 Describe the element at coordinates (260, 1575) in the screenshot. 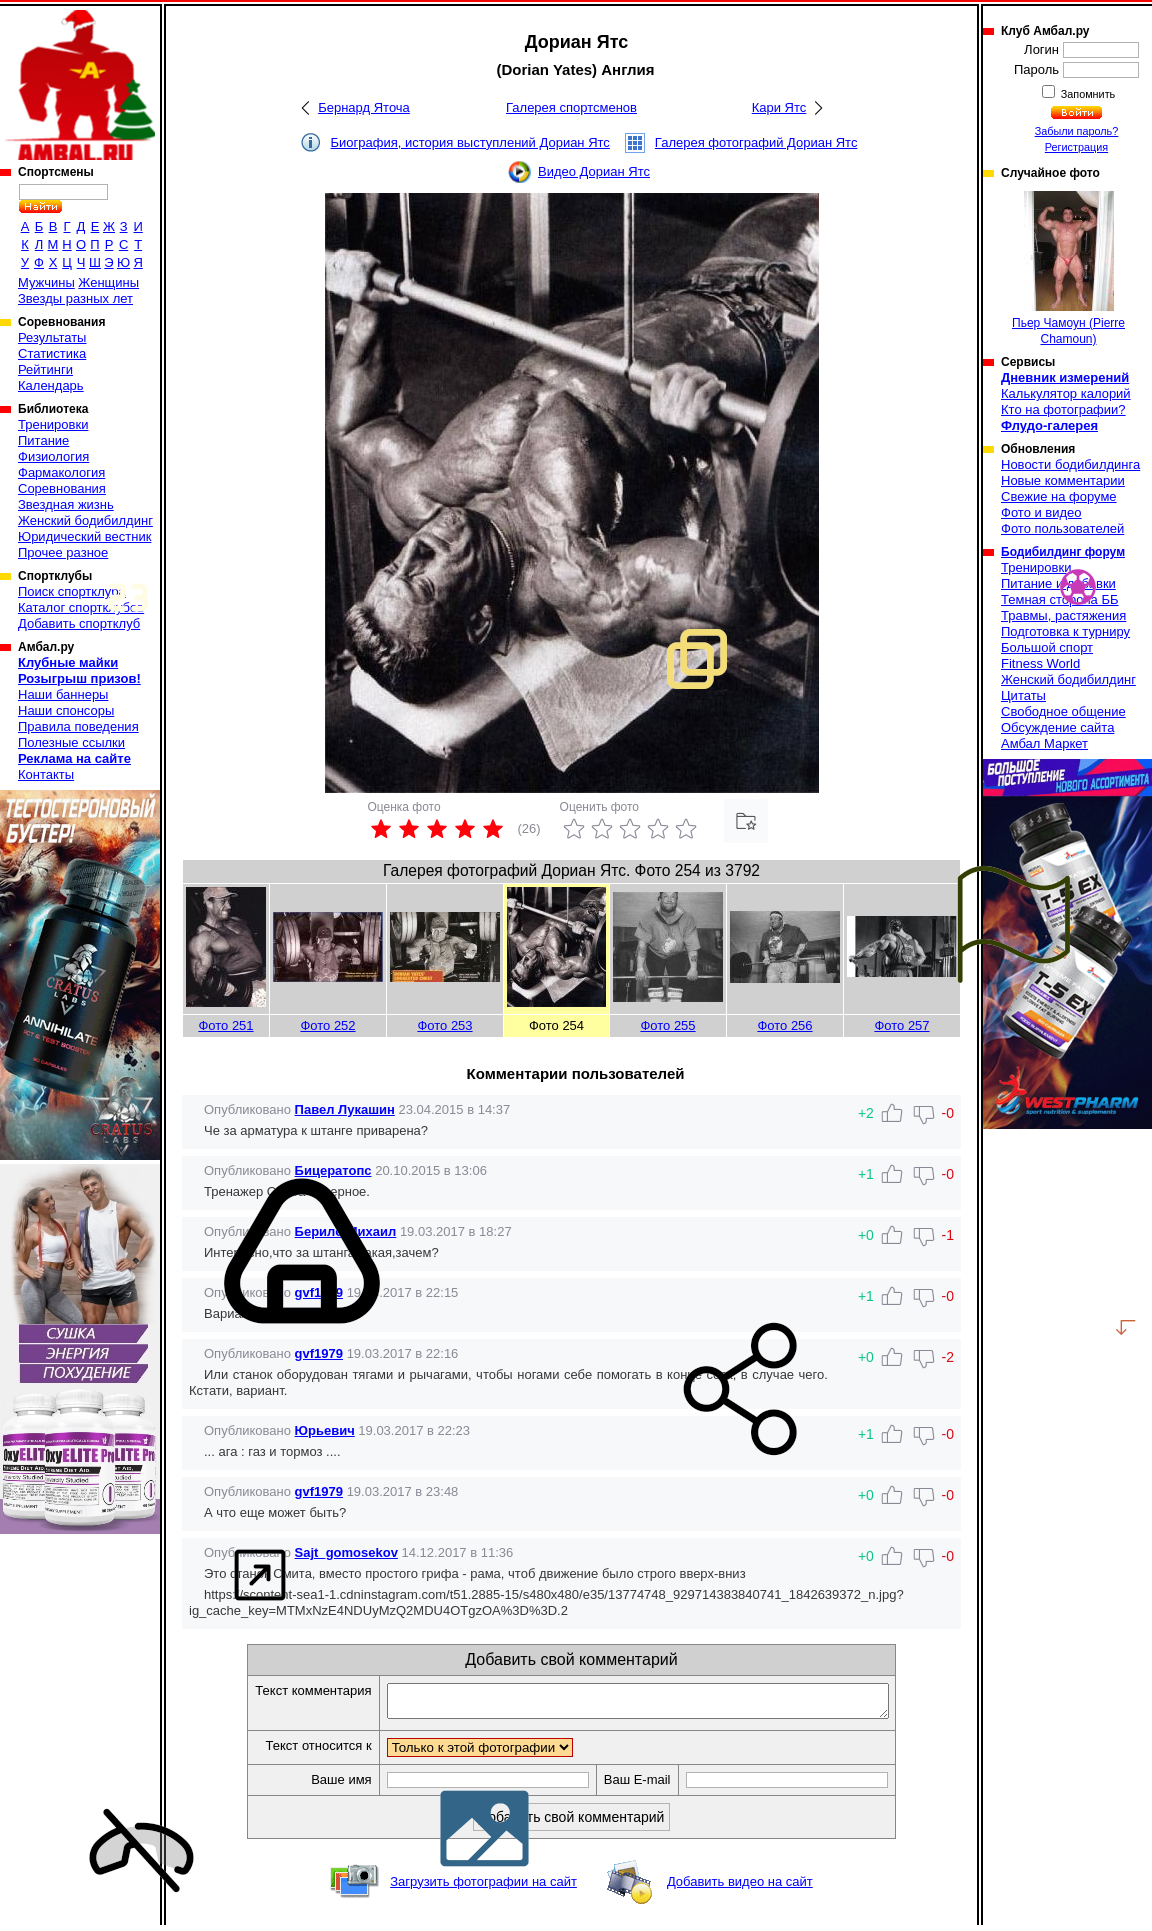

I see `open link in new window` at that location.